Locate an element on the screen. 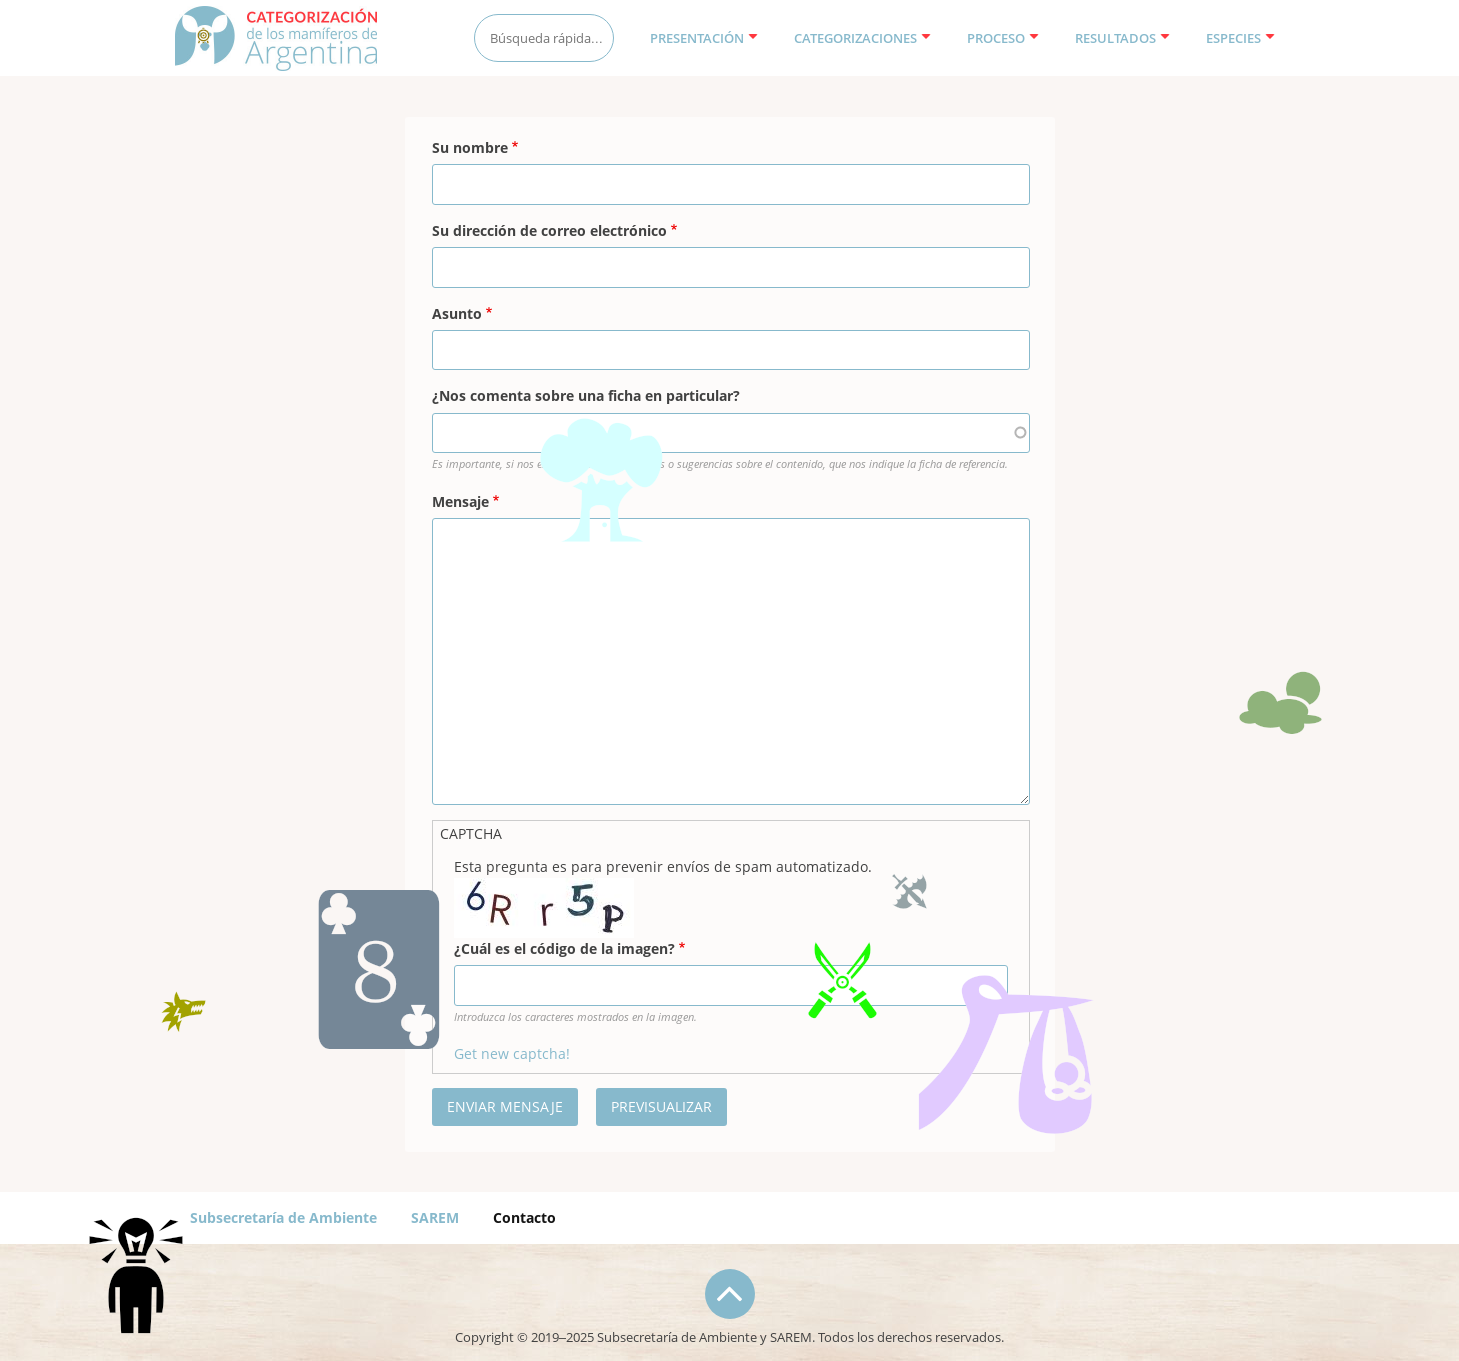 The height and width of the screenshot is (1361, 1459). indicates a new baby announcement or birth notification is located at coordinates (1007, 1047).